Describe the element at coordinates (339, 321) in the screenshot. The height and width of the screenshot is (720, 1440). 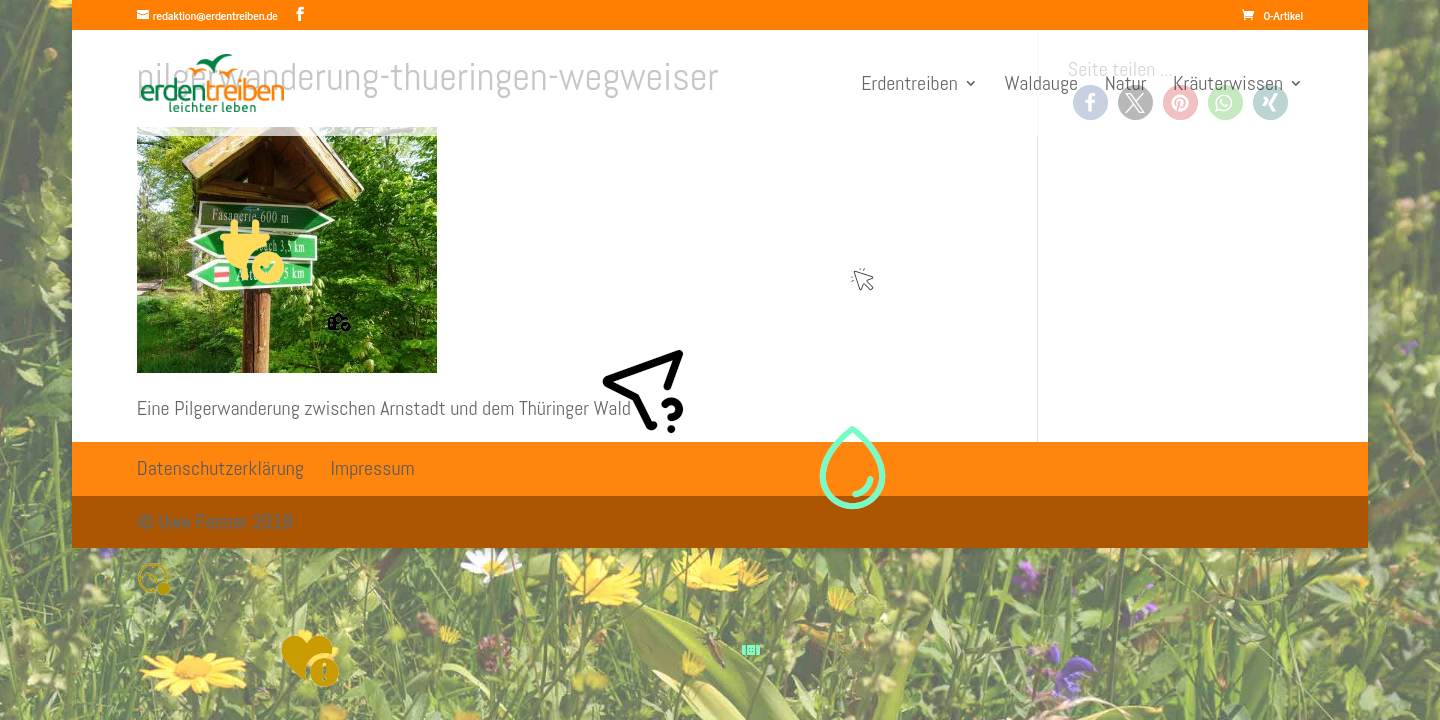
I see `school verification complete` at that location.